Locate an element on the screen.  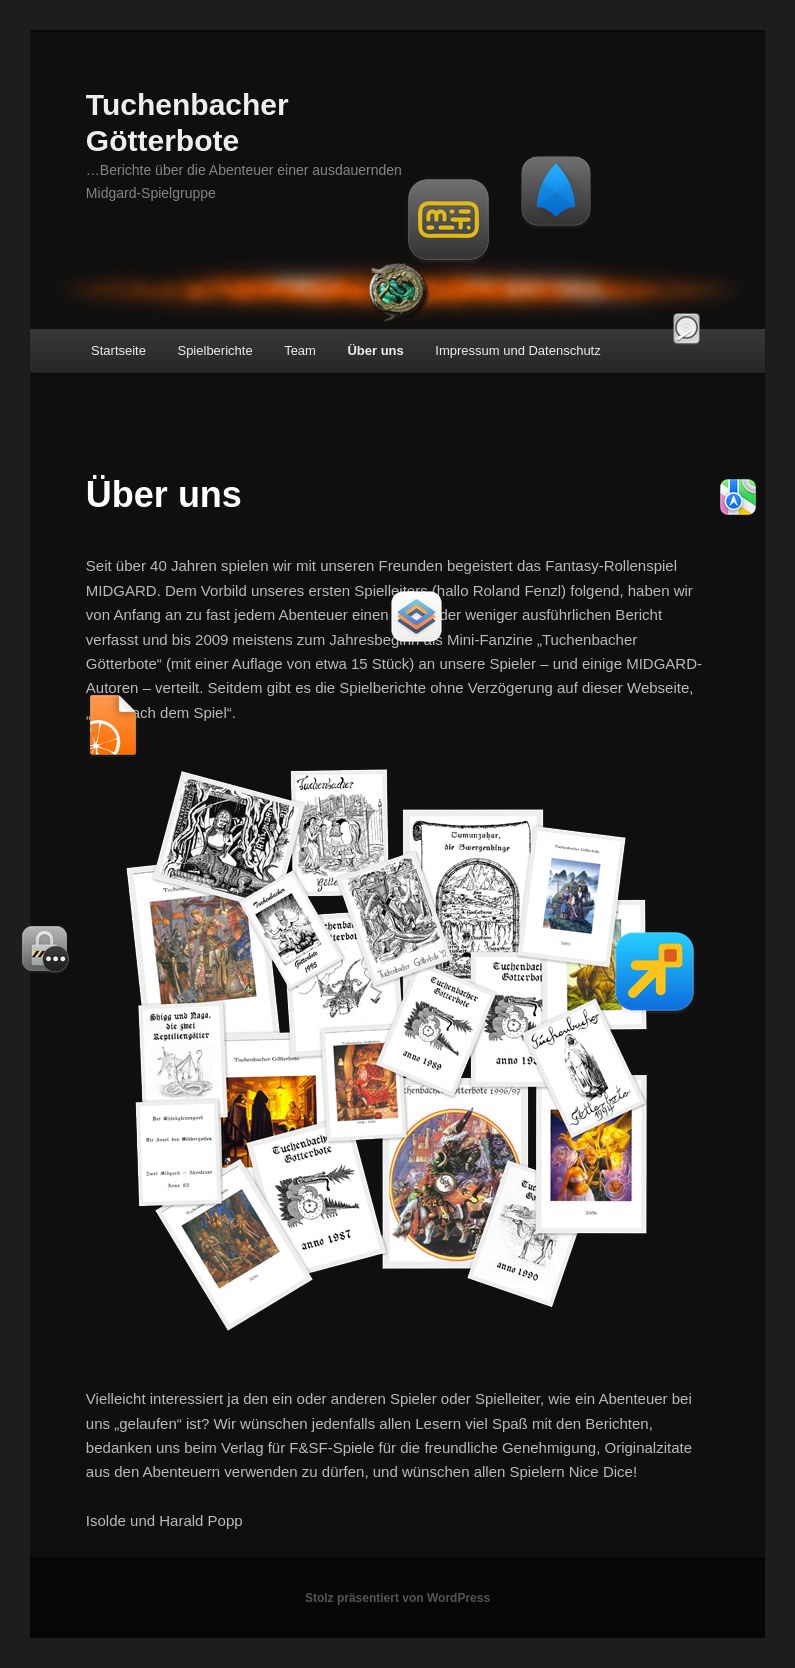
a clementine music player file is located at coordinates (113, 726).